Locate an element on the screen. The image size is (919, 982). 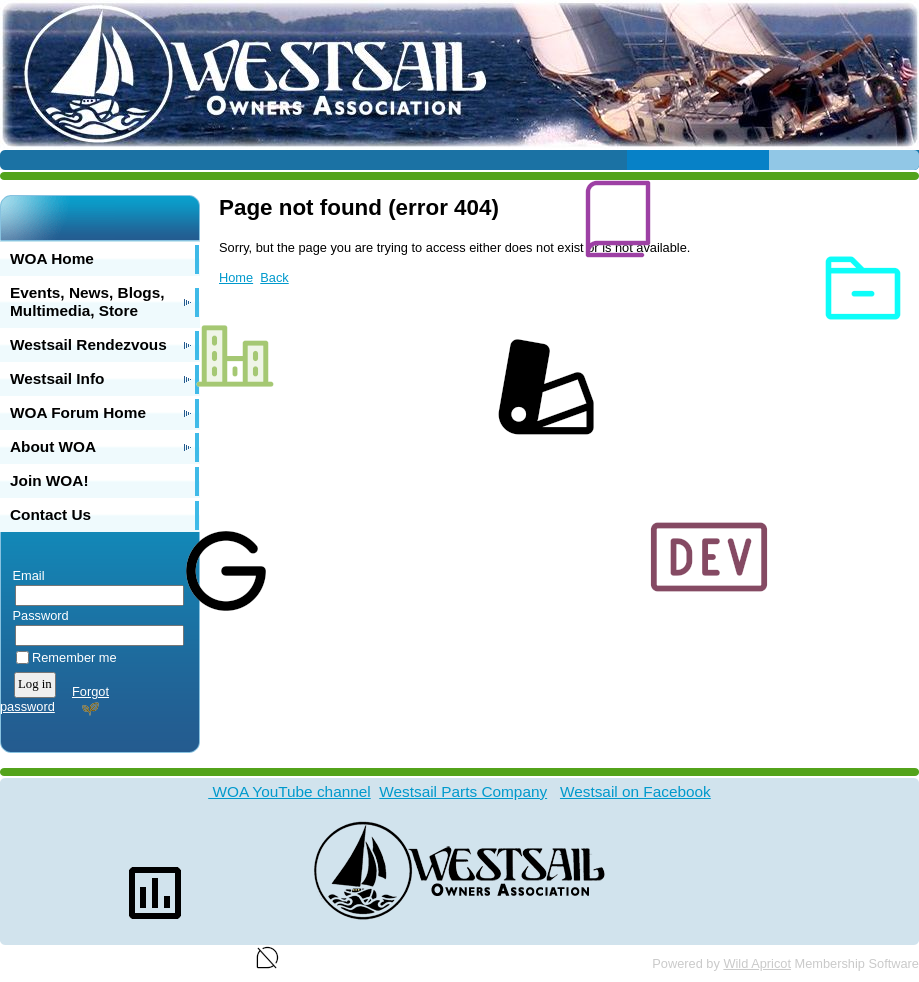
mute or disable chat notifications is located at coordinates (267, 958).